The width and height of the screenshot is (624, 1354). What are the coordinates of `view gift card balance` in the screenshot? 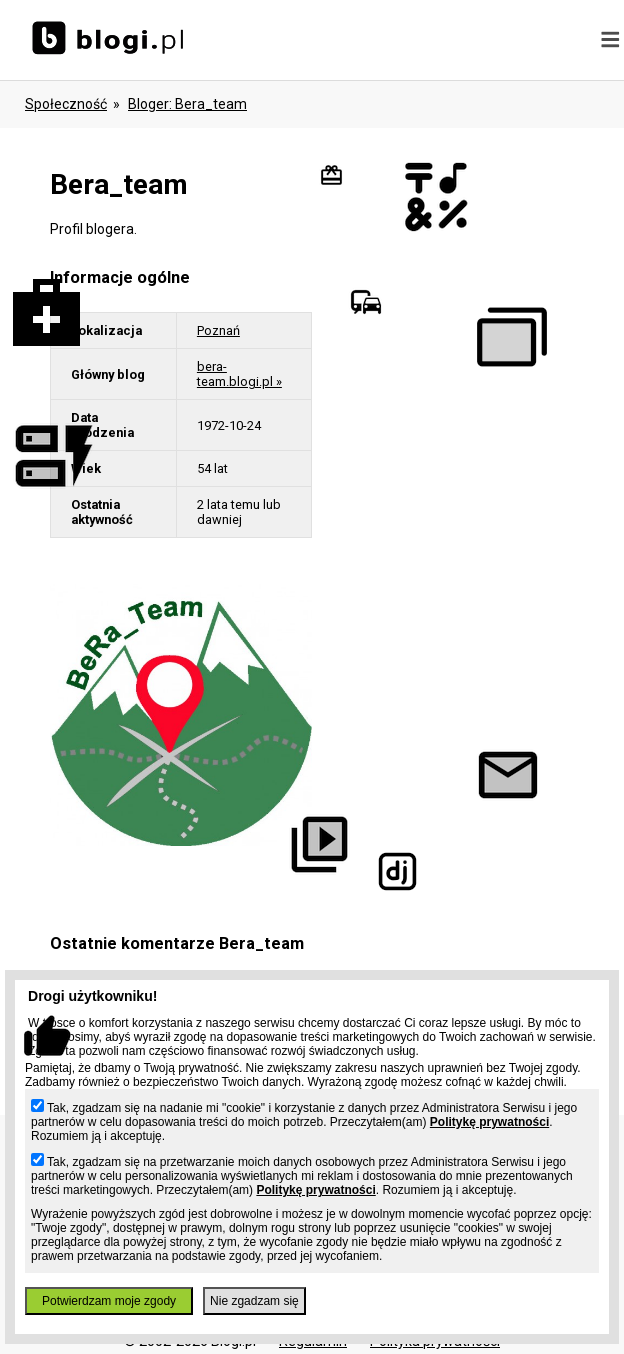 It's located at (331, 175).